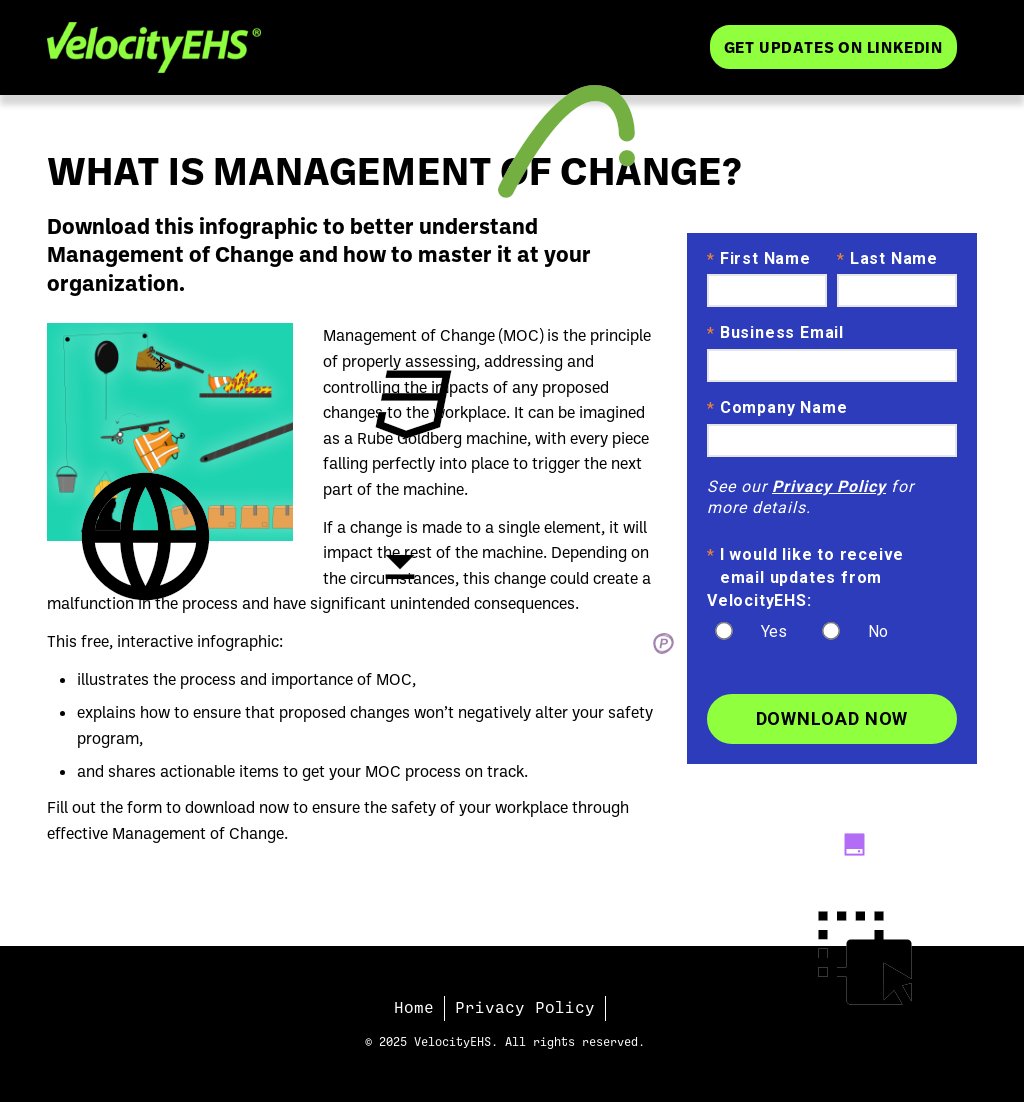  I want to click on drag and drop to reposition element, so click(865, 958).